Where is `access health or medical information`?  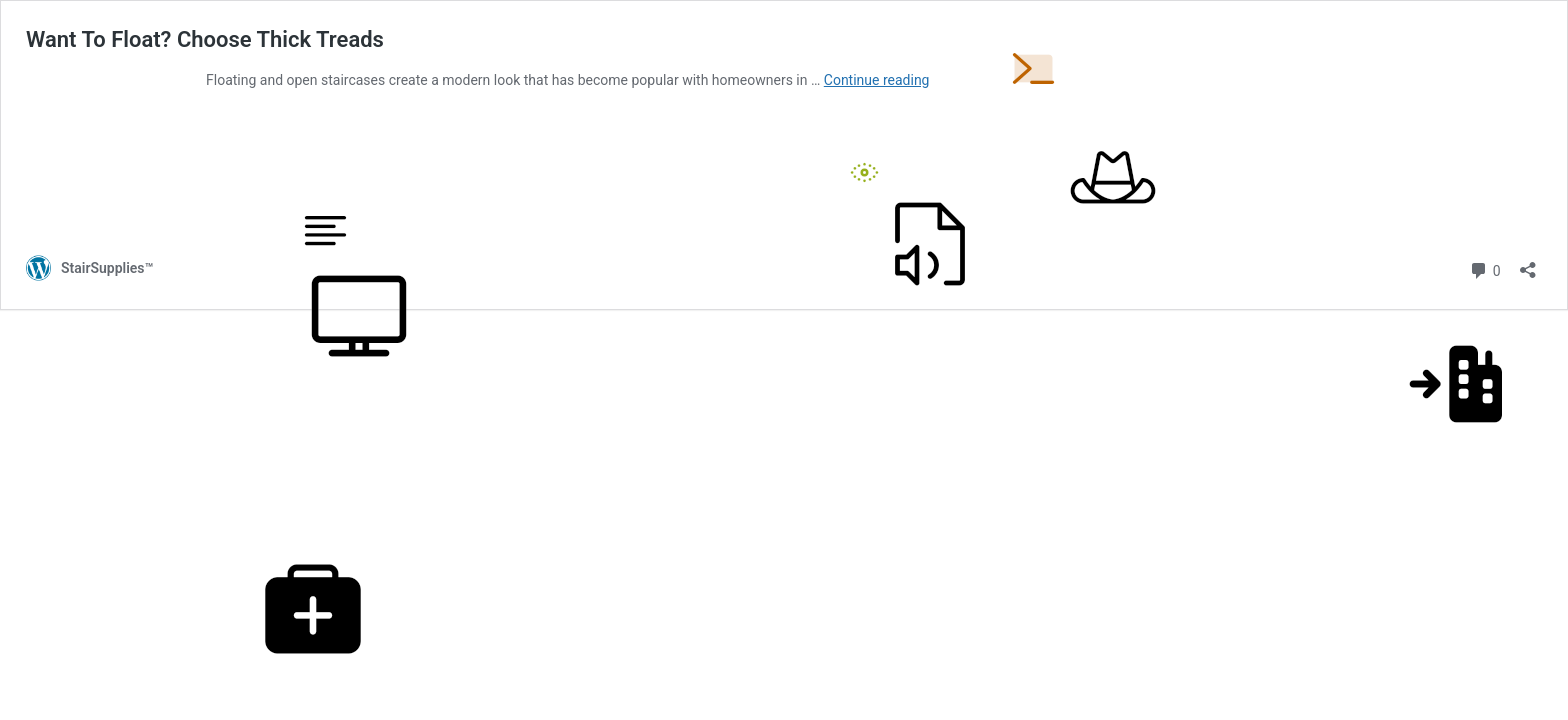
access health or medical information is located at coordinates (313, 609).